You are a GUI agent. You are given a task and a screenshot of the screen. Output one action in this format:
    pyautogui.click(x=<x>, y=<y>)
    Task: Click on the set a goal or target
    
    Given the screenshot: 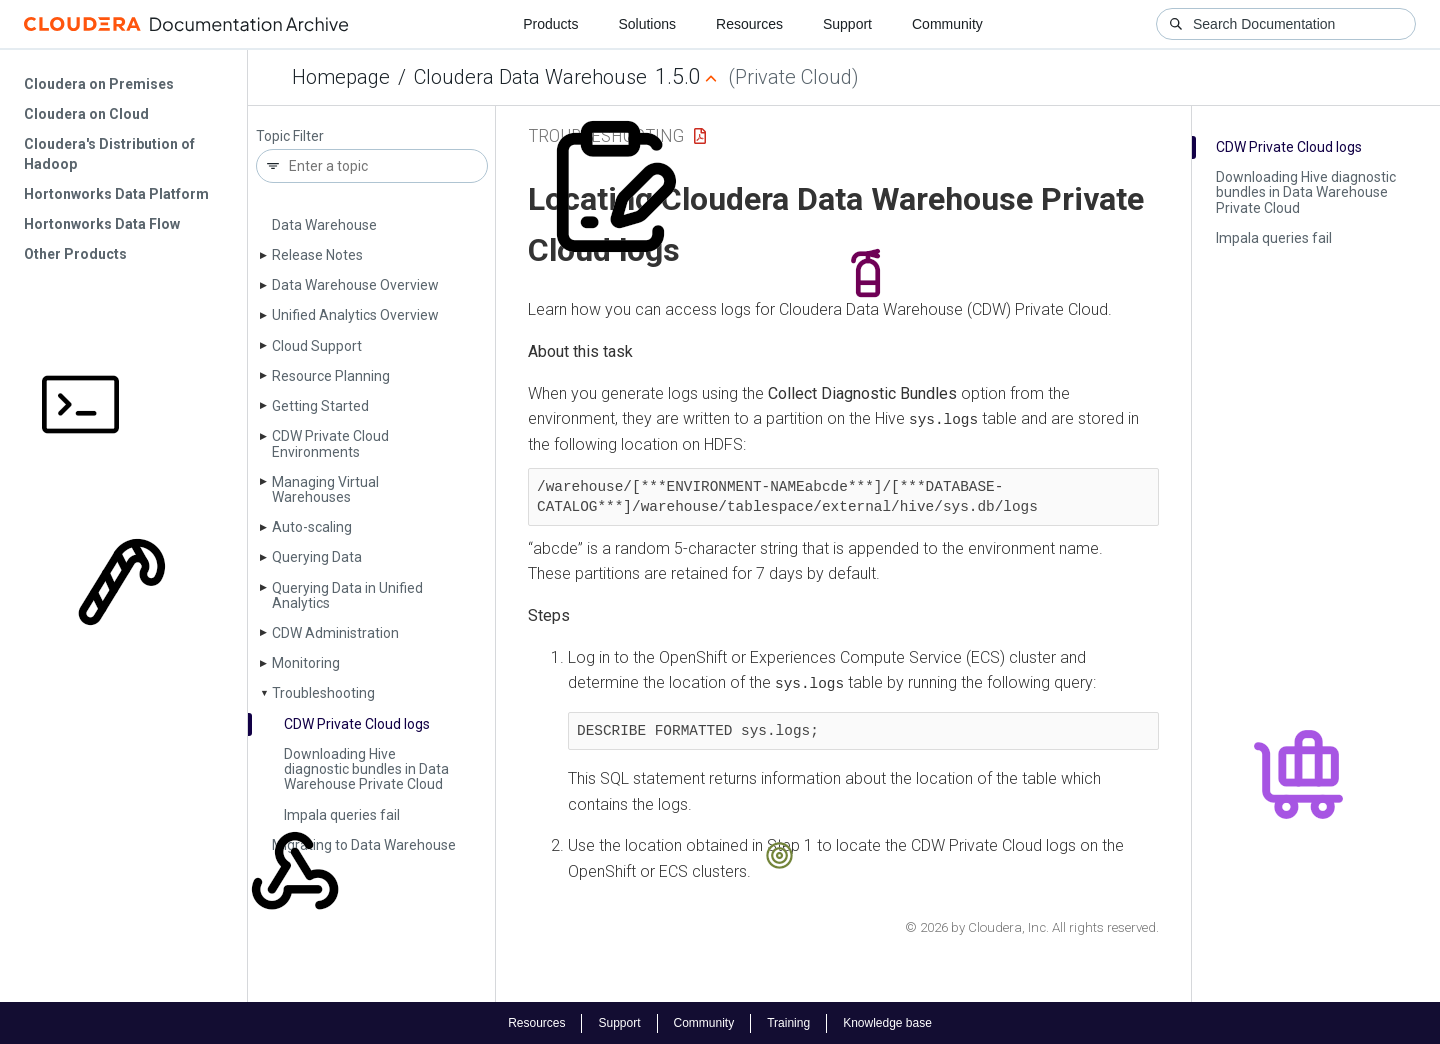 What is the action you would take?
    pyautogui.click(x=779, y=855)
    